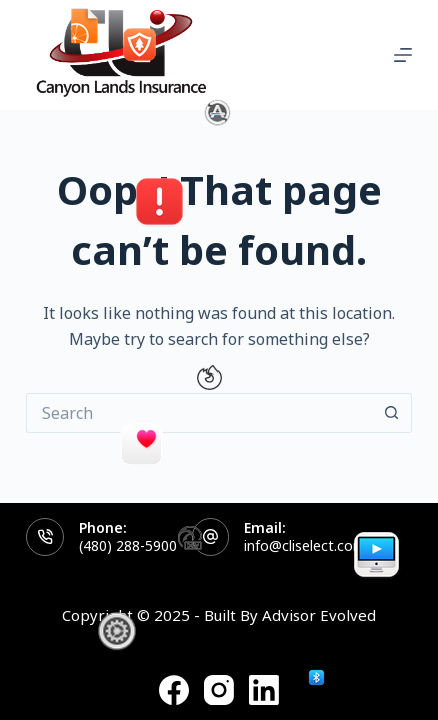 The width and height of the screenshot is (438, 720). I want to click on open variety slideshow app, so click(376, 554).